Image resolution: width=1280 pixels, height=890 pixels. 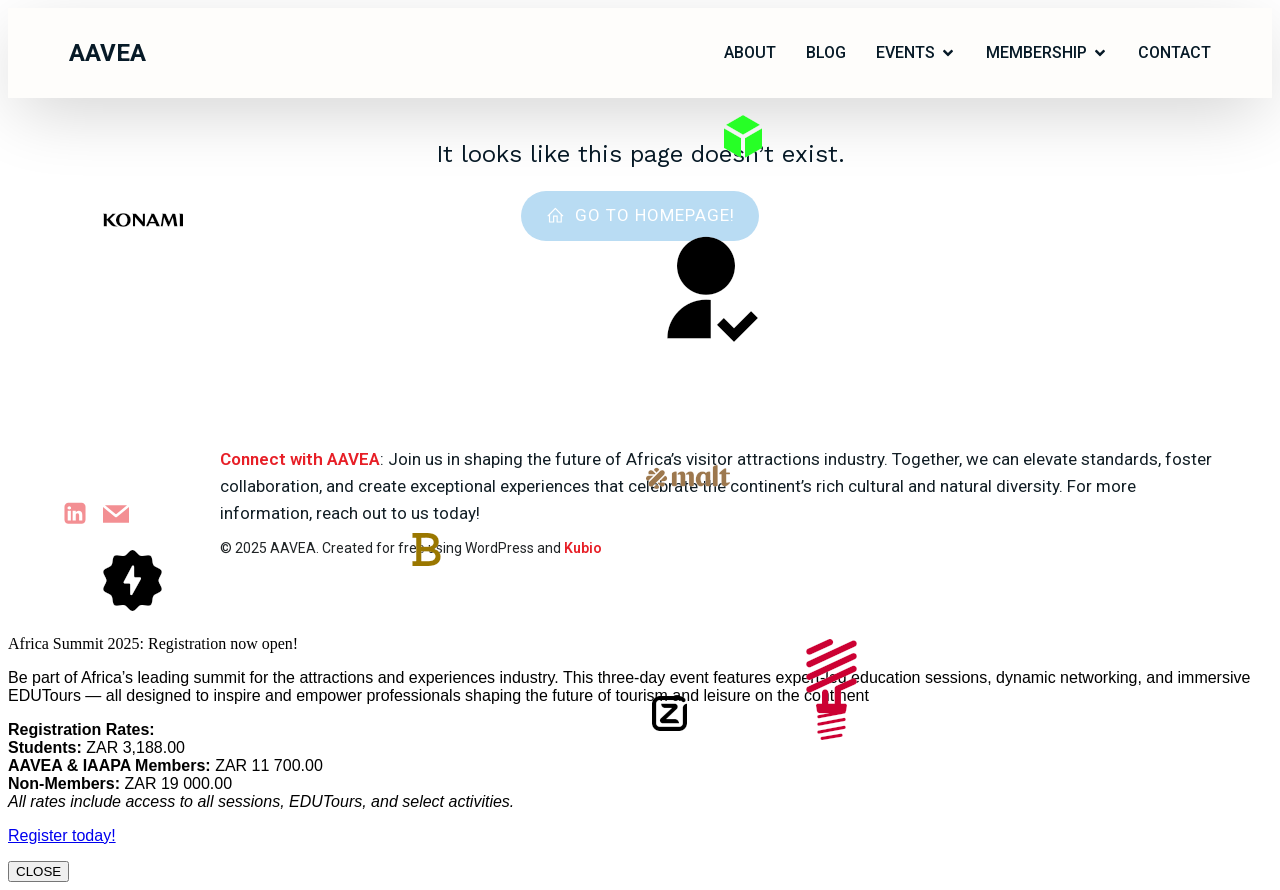 I want to click on konami company logo, so click(x=143, y=220).